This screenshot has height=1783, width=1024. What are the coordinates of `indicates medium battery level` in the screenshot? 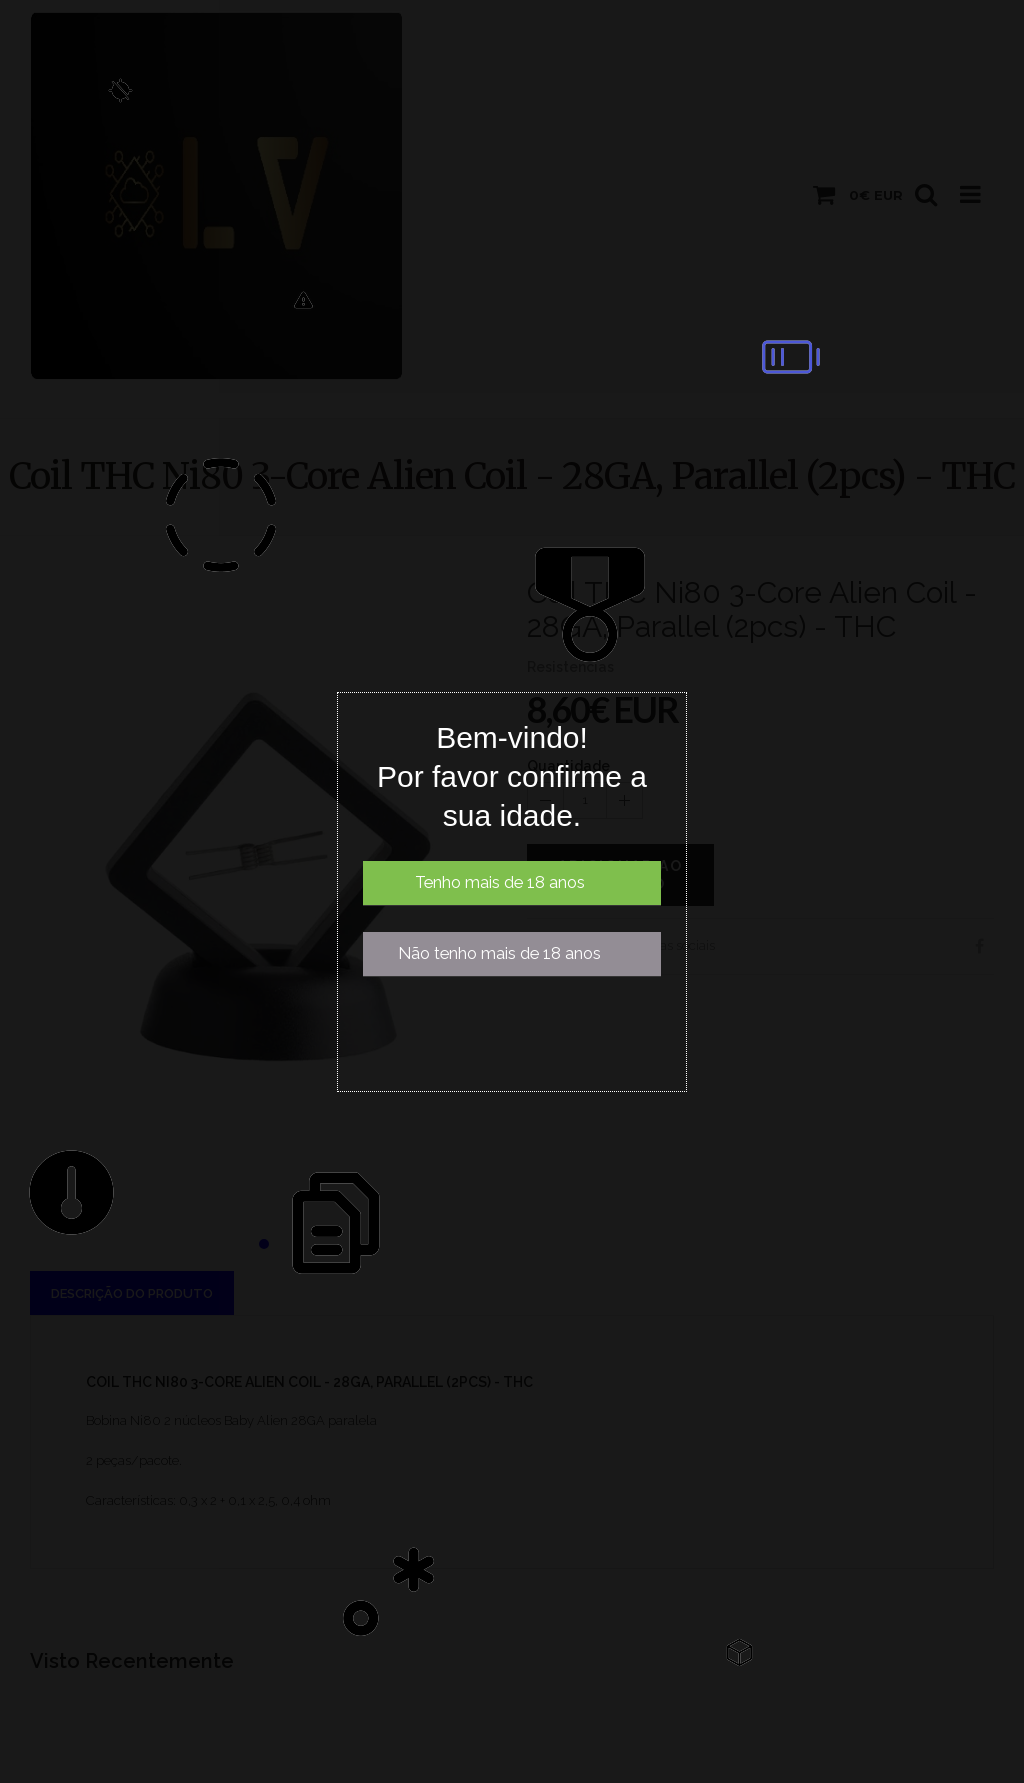 It's located at (790, 357).